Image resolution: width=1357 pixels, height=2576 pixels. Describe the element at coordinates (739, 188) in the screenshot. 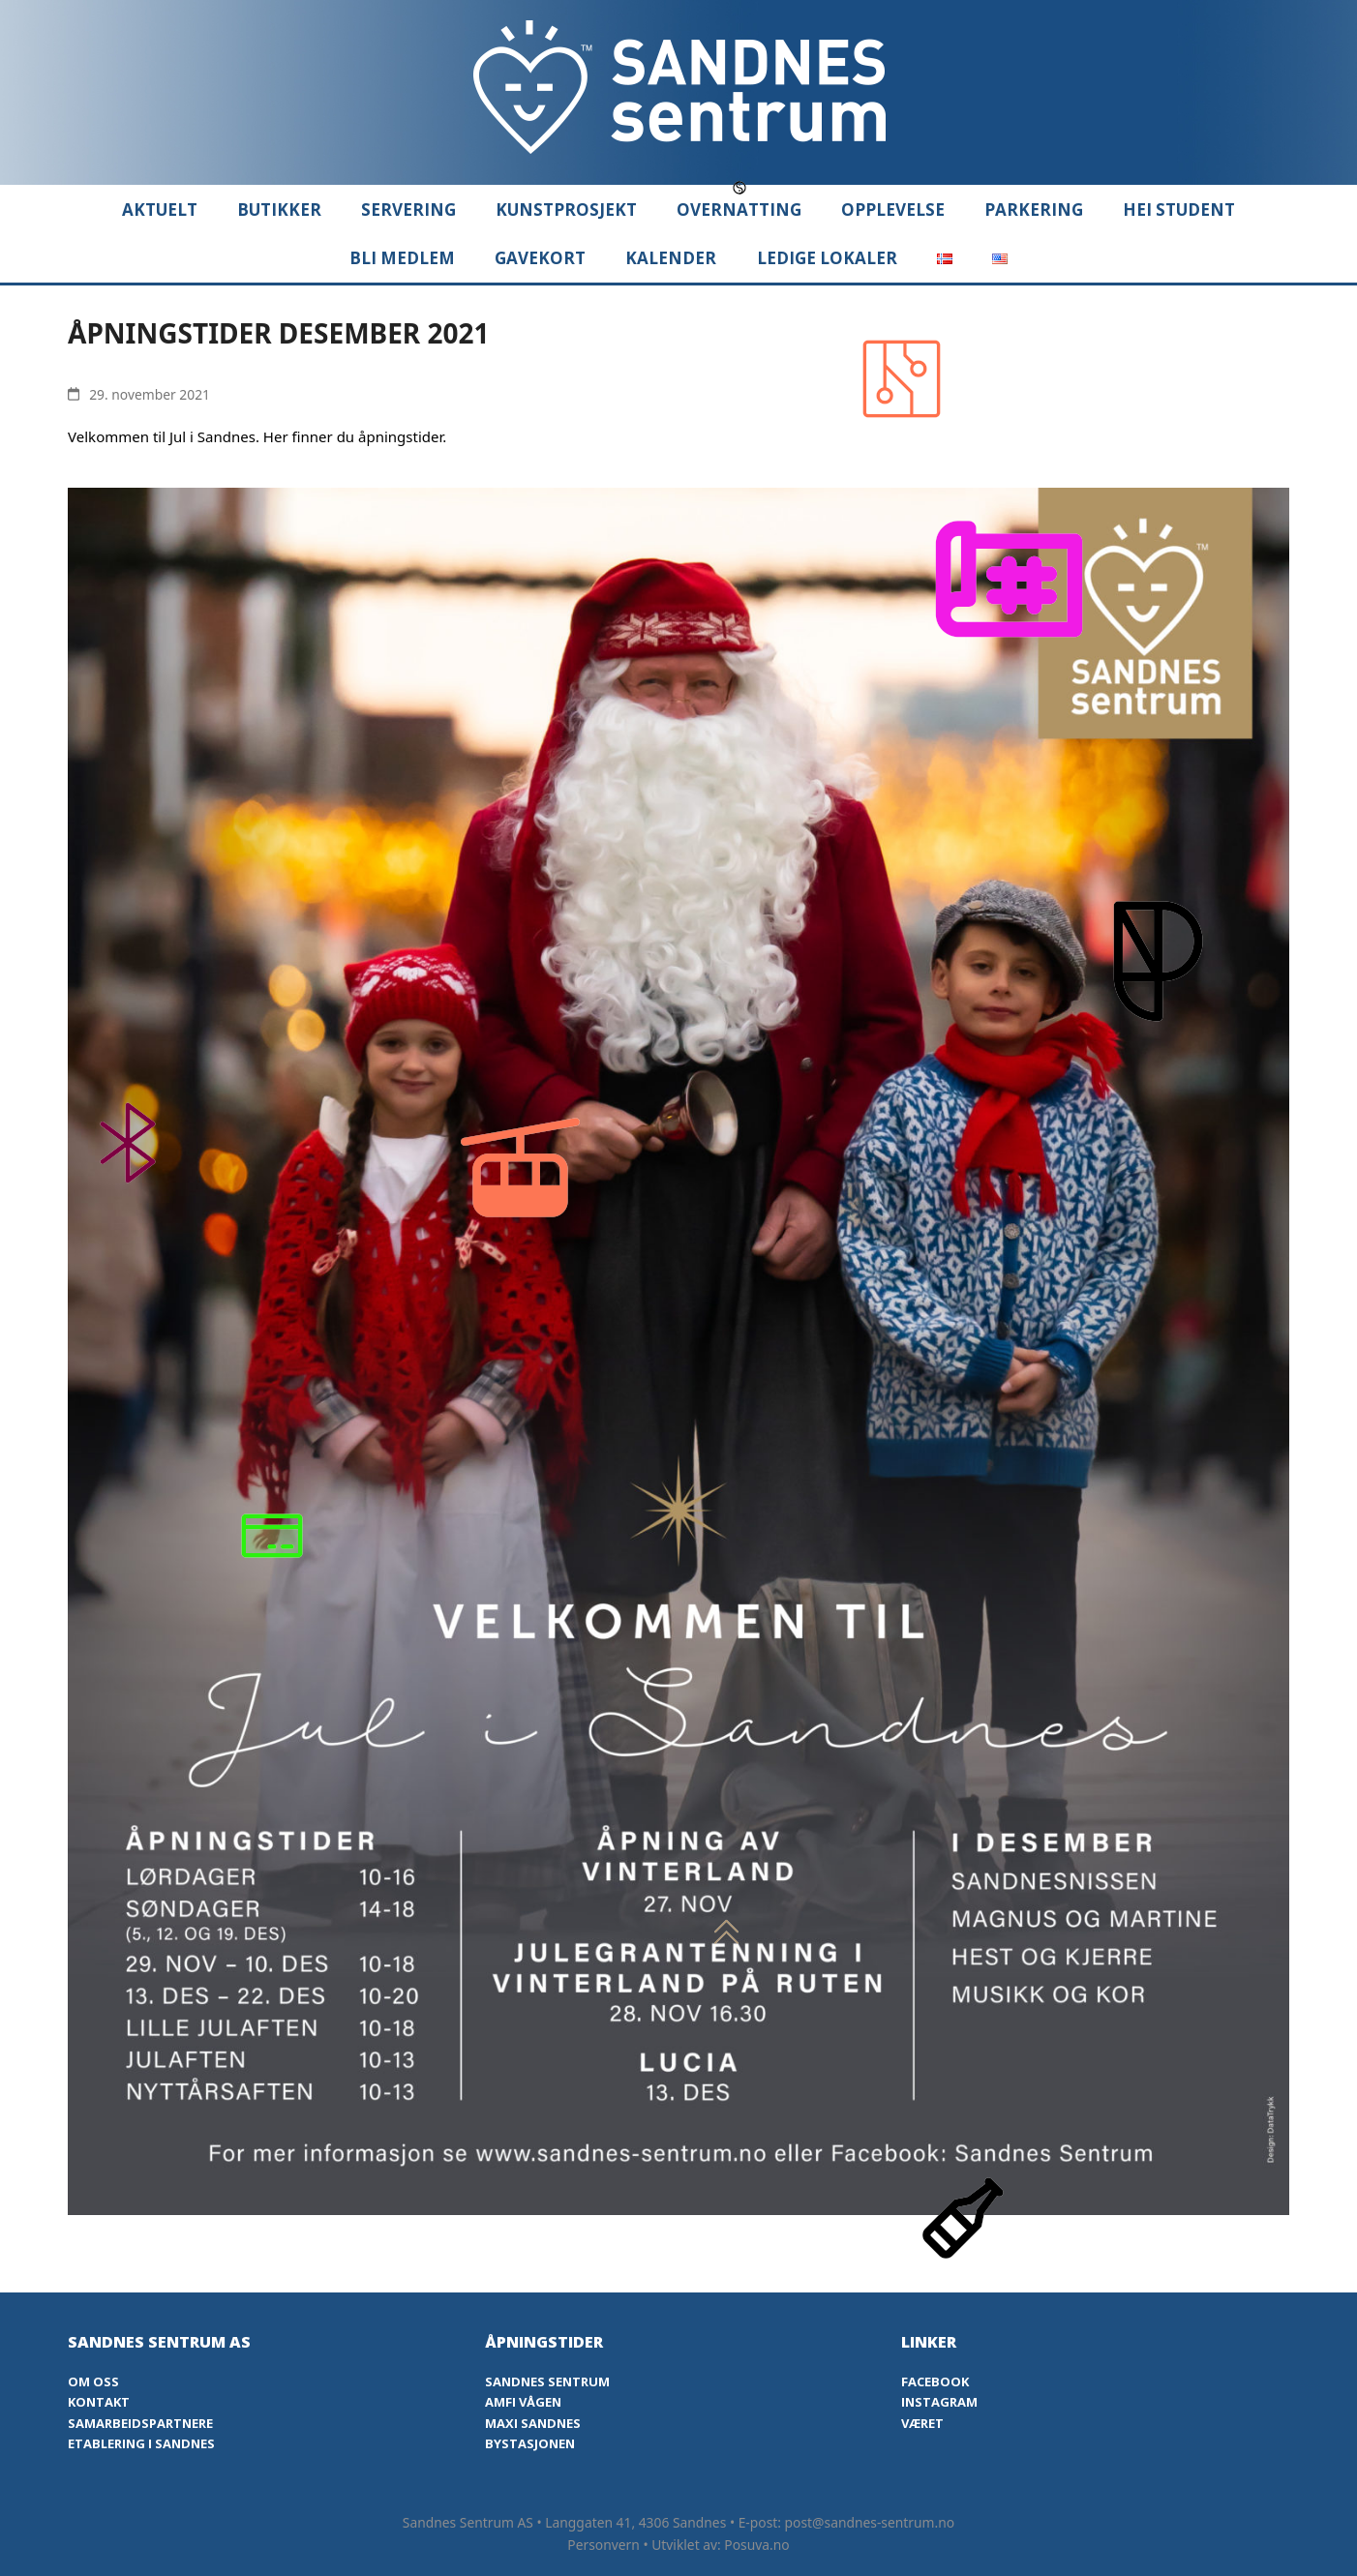

I see `toggle balance or harmony mode` at that location.